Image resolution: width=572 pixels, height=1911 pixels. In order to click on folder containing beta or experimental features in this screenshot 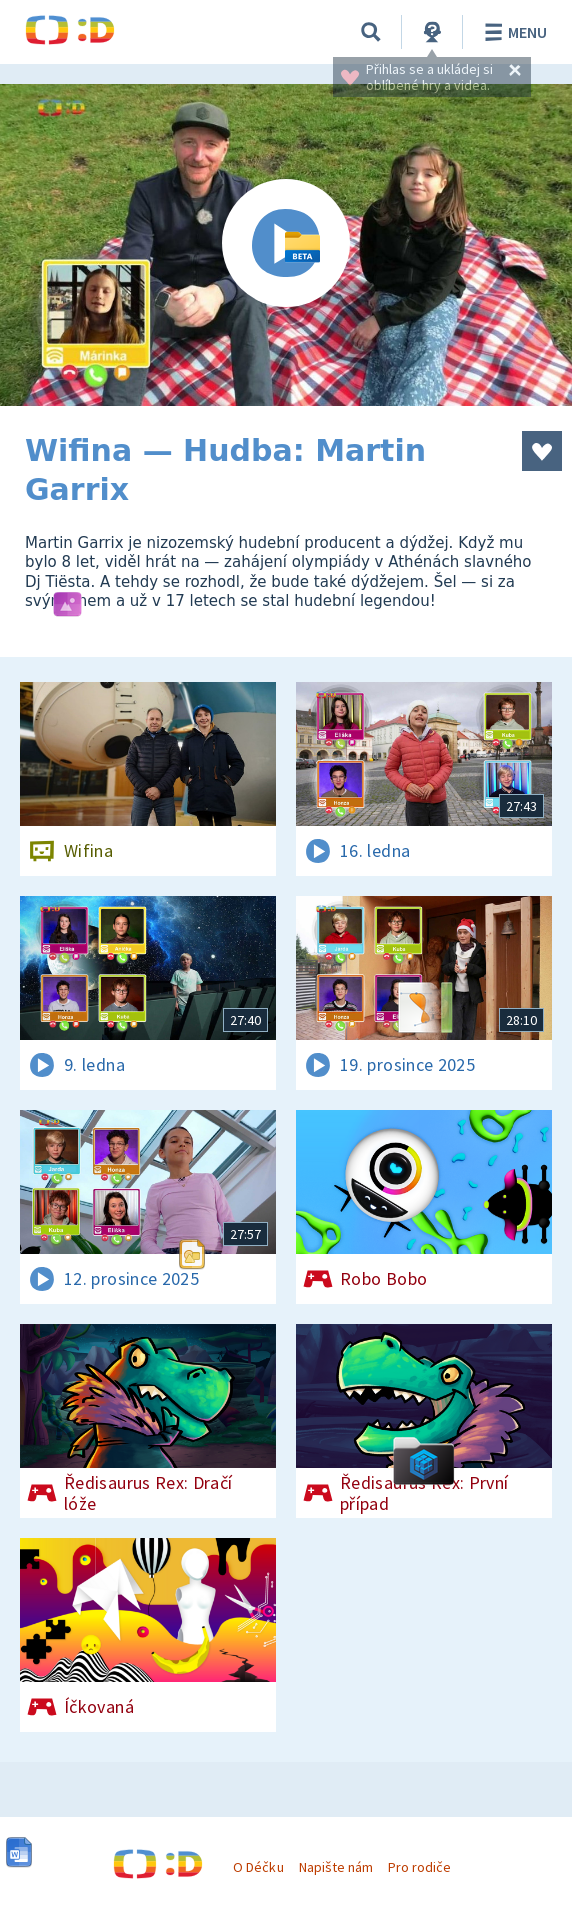, I will do `click(302, 246)`.